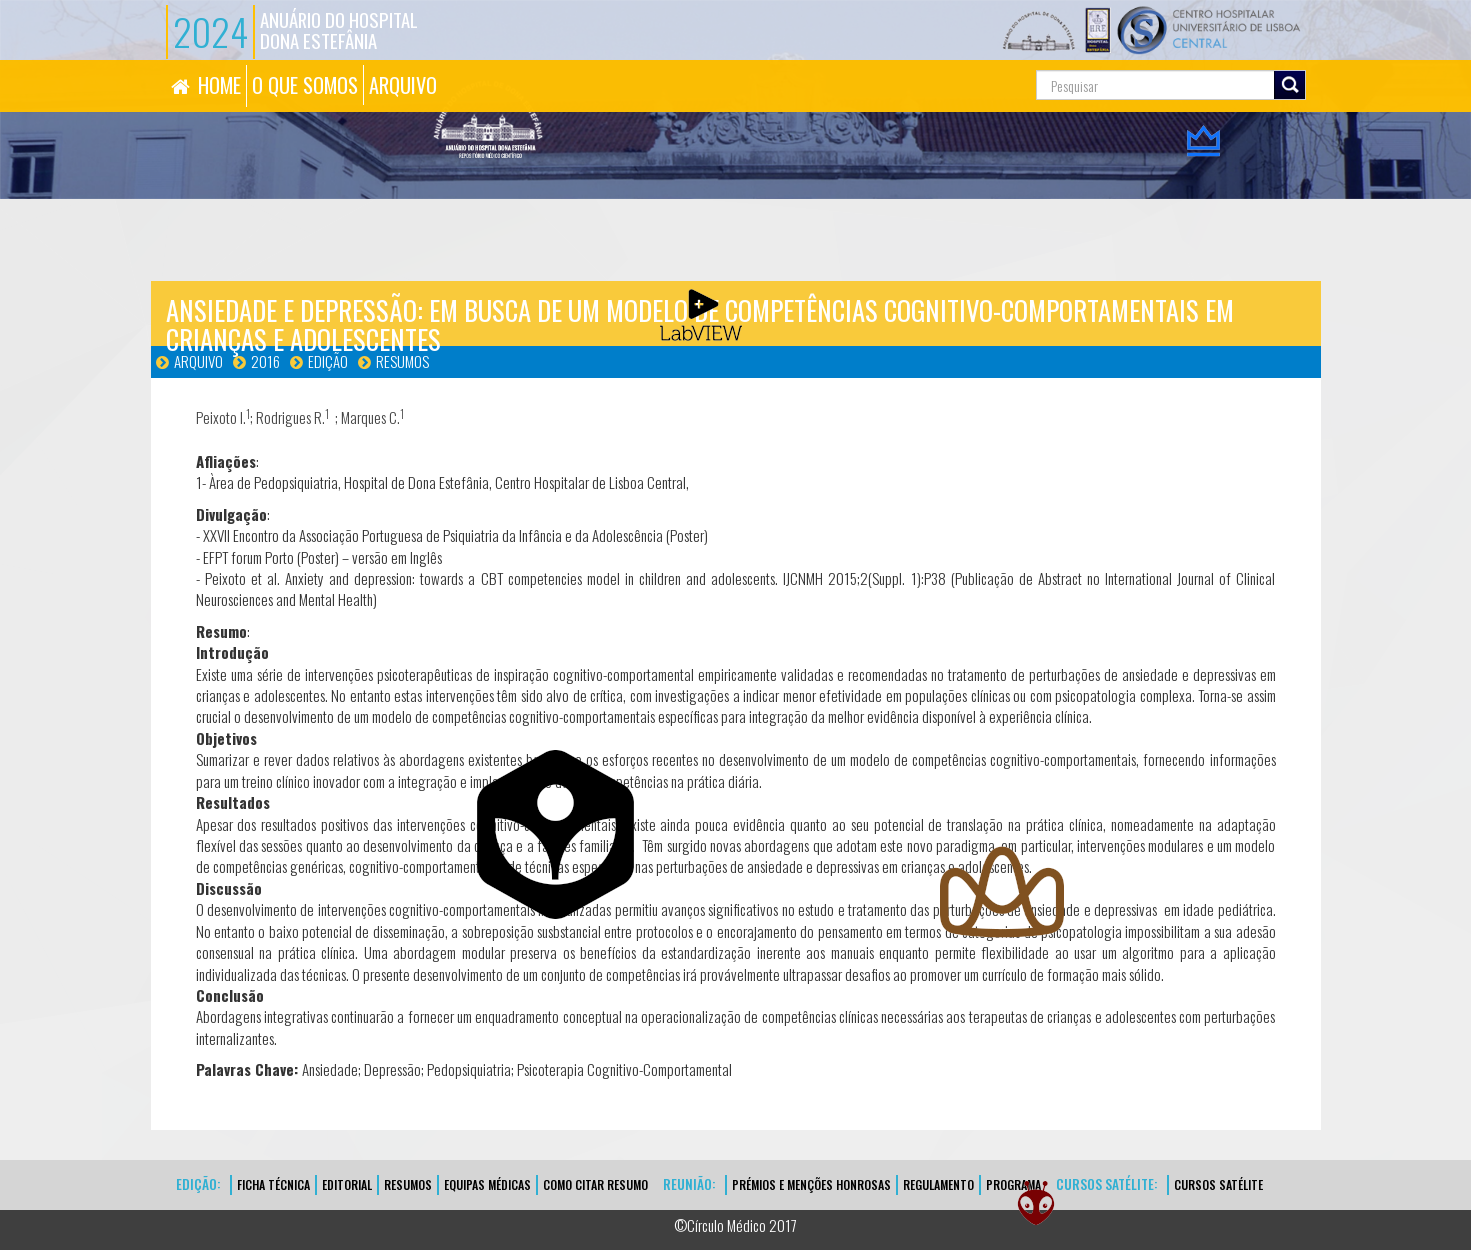 The height and width of the screenshot is (1250, 1471). I want to click on AppSignal logo, so click(1002, 892).